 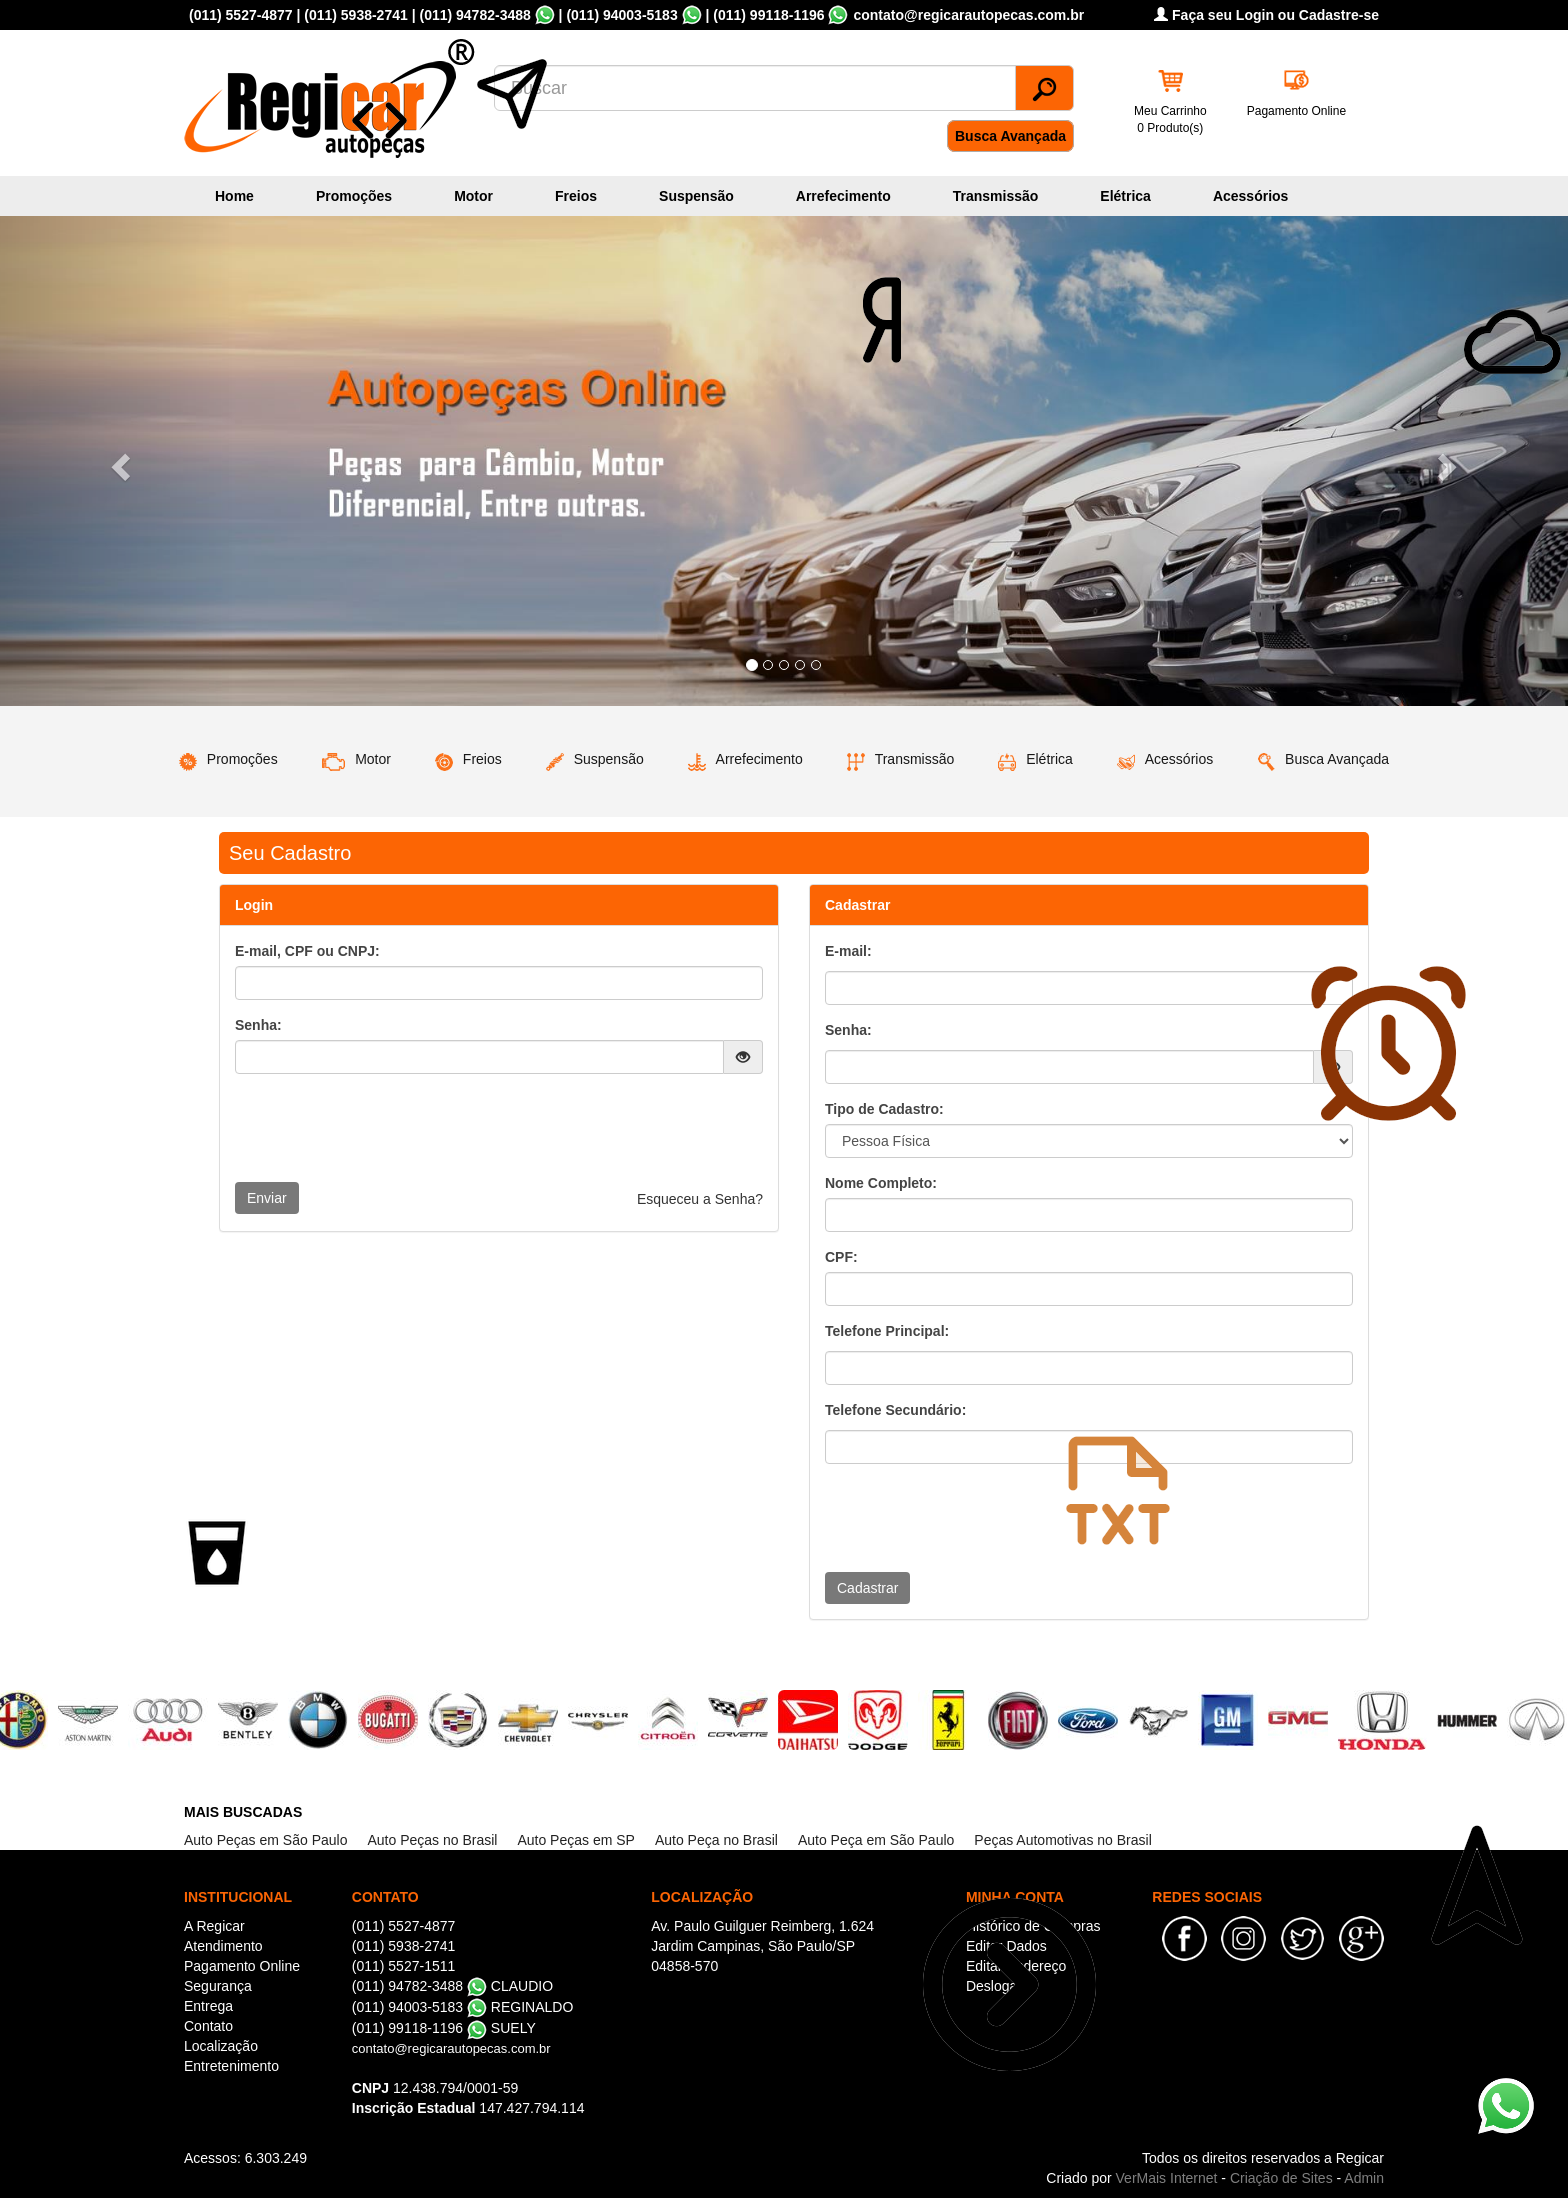 What do you see at coordinates (1118, 1495) in the screenshot?
I see `open a plain text file` at bounding box center [1118, 1495].